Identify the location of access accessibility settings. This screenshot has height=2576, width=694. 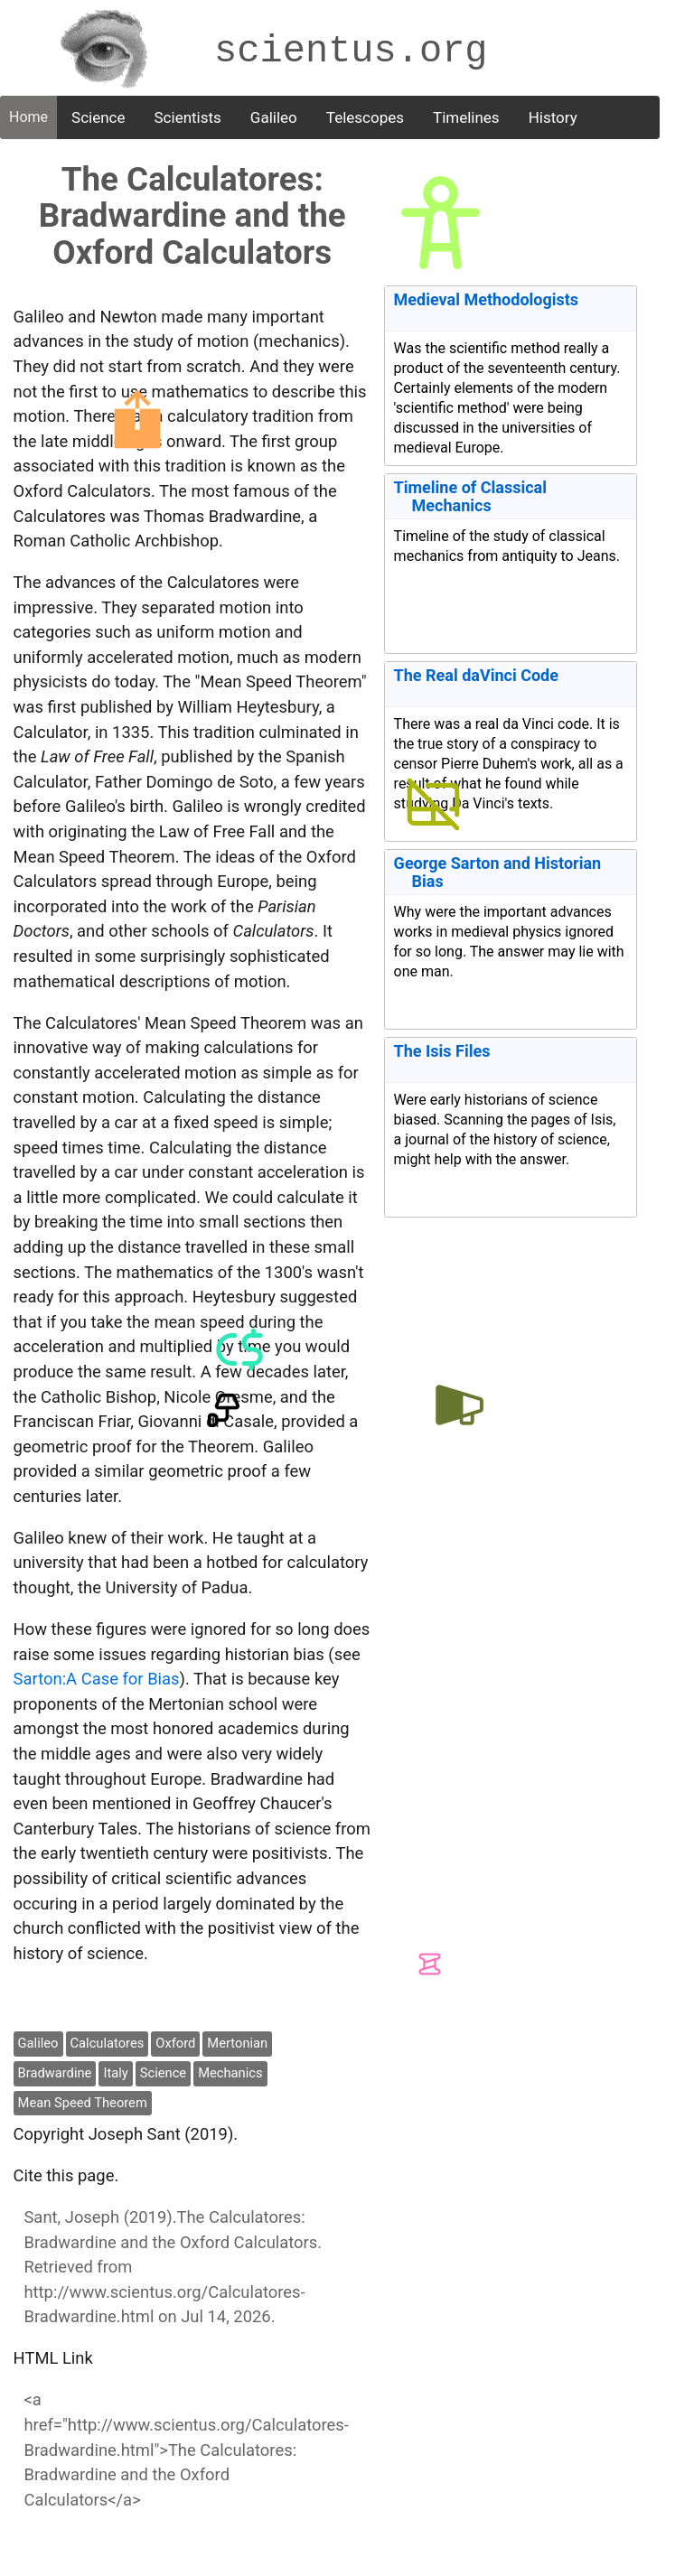
(440, 222).